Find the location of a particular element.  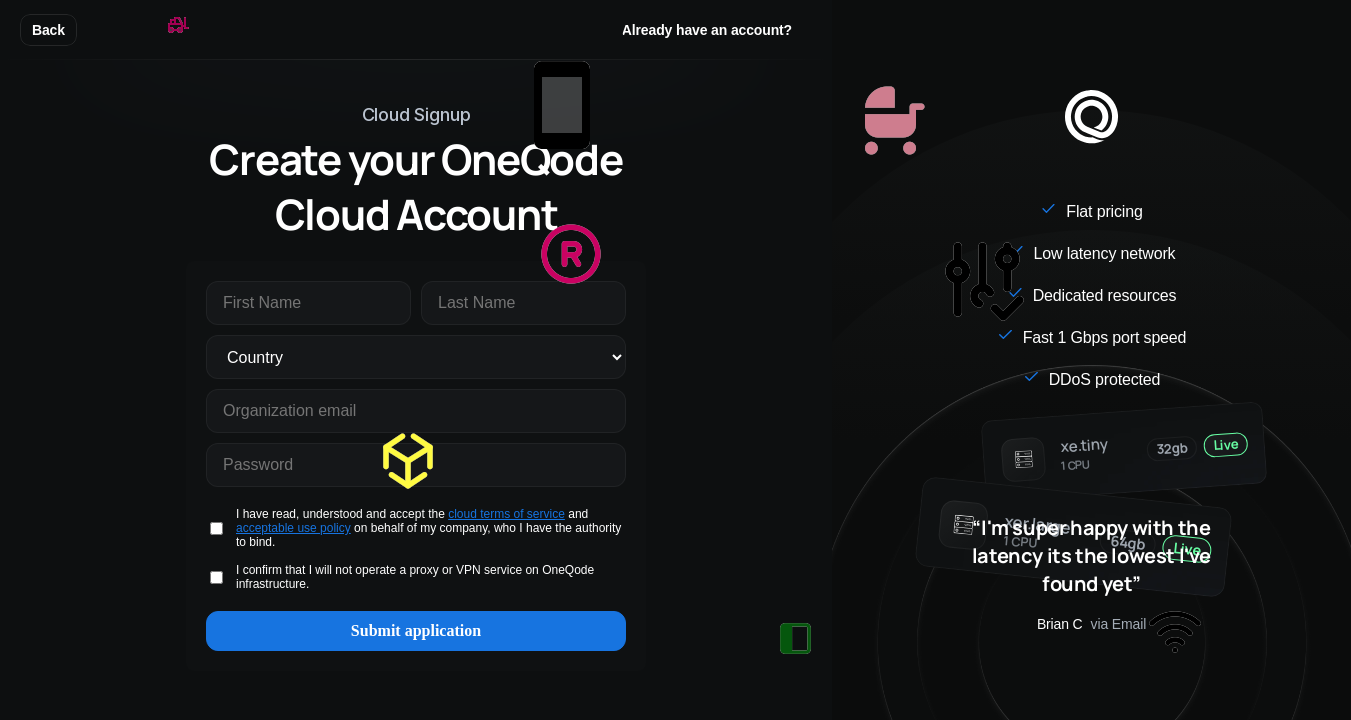

unity game engine logo is located at coordinates (408, 461).